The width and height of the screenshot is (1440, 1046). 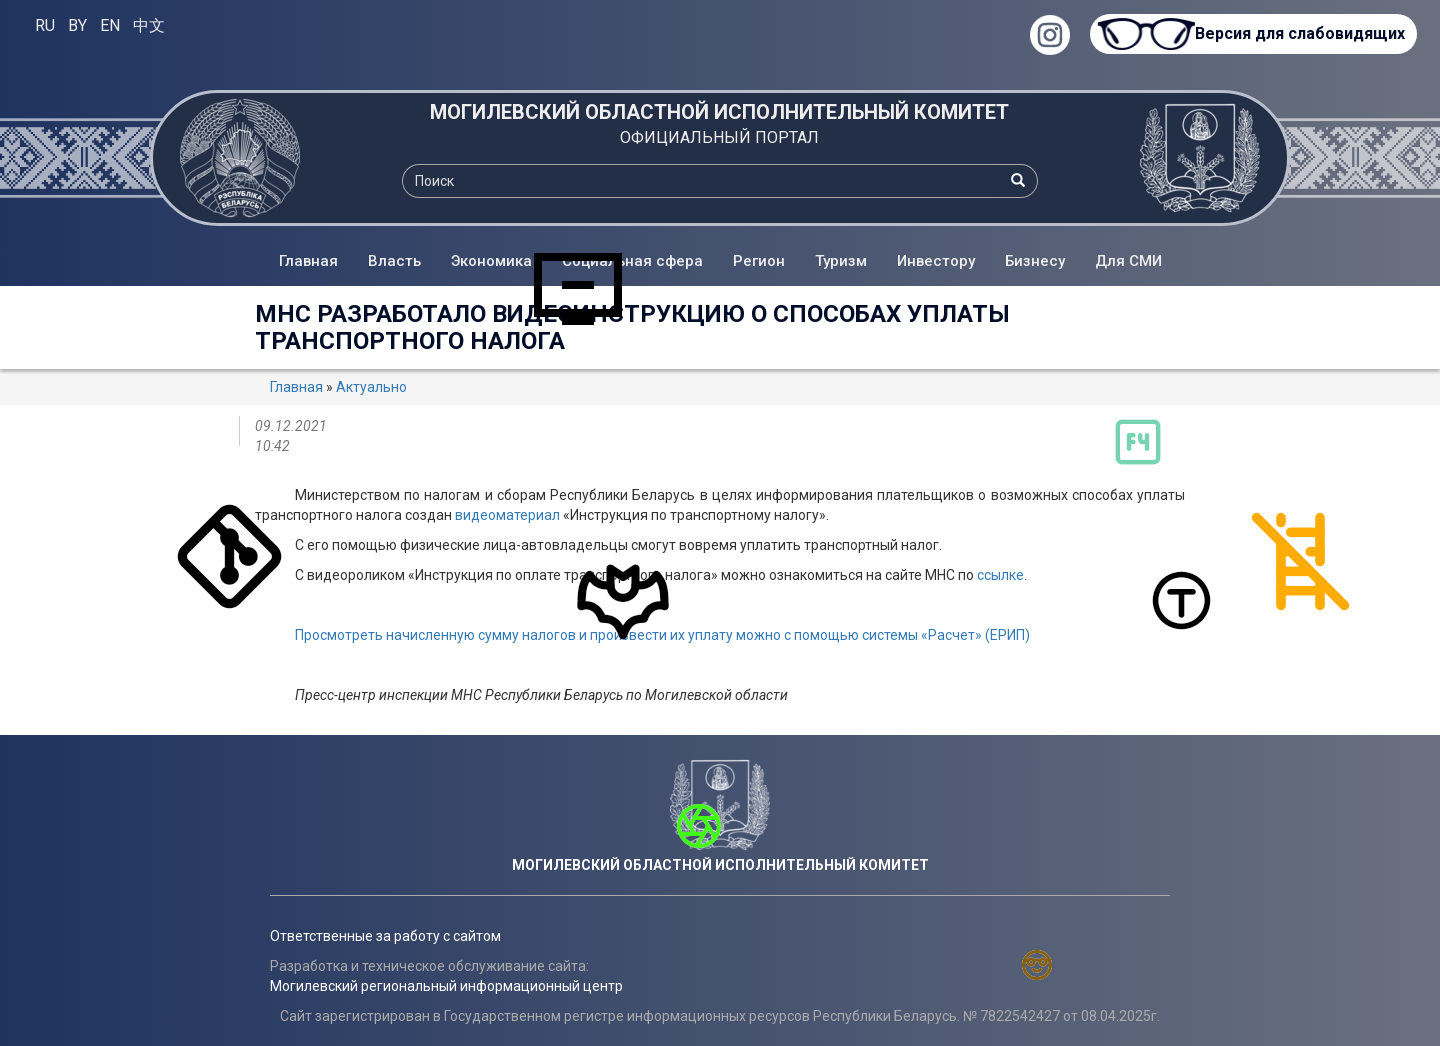 What do you see at coordinates (623, 602) in the screenshot?
I see `toggle dark mode or night theme` at bounding box center [623, 602].